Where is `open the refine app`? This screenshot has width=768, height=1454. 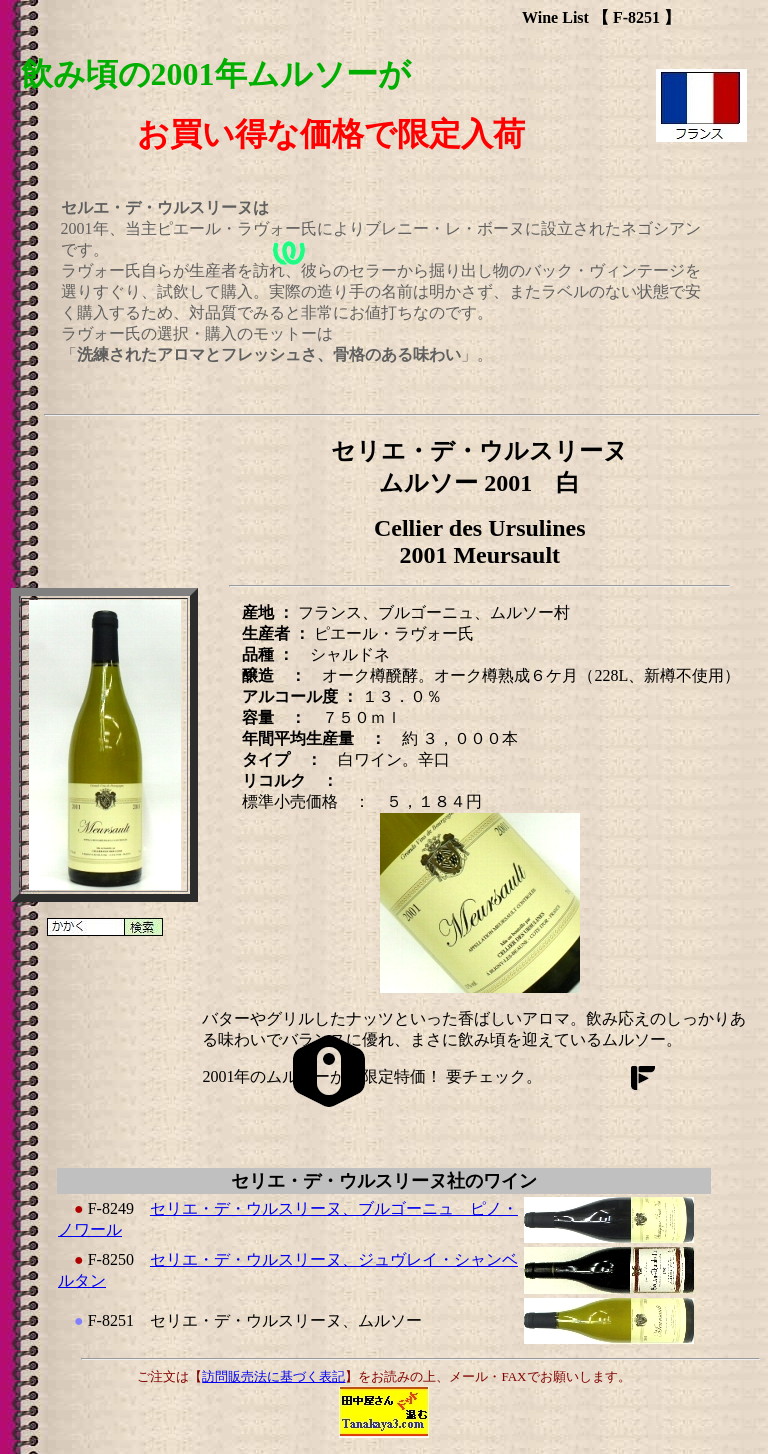
open the refine app is located at coordinates (329, 1071).